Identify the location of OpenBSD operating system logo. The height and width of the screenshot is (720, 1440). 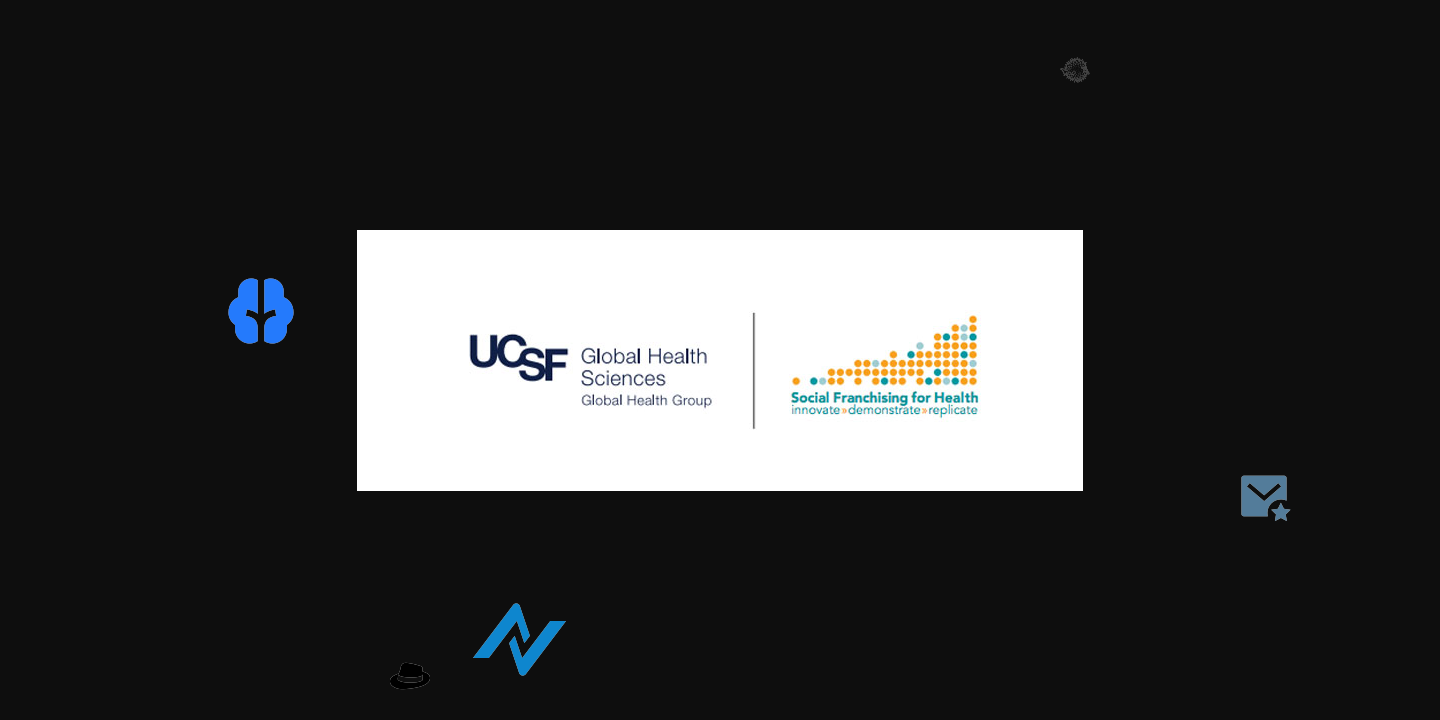
(1075, 70).